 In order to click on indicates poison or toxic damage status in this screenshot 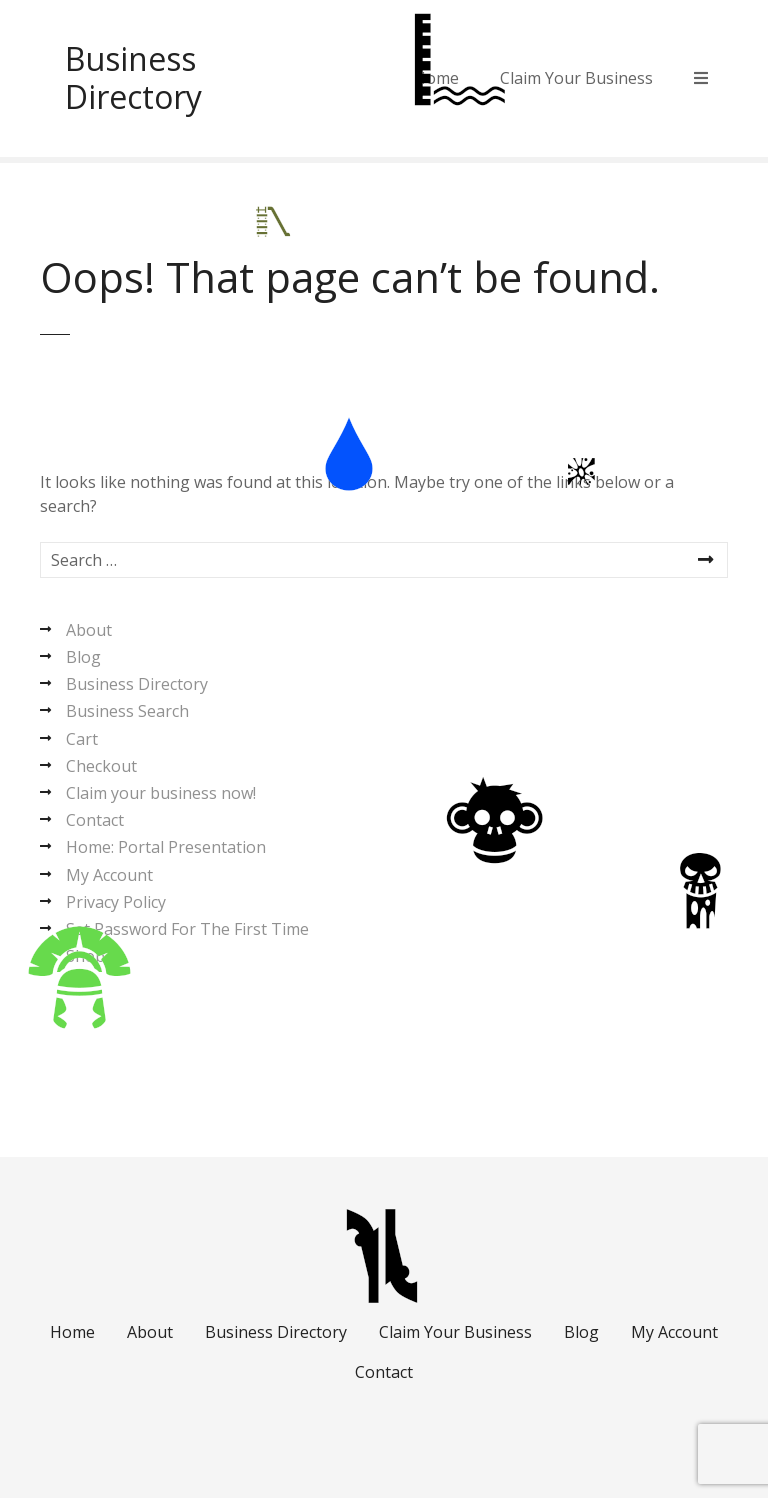, I will do `click(699, 890)`.